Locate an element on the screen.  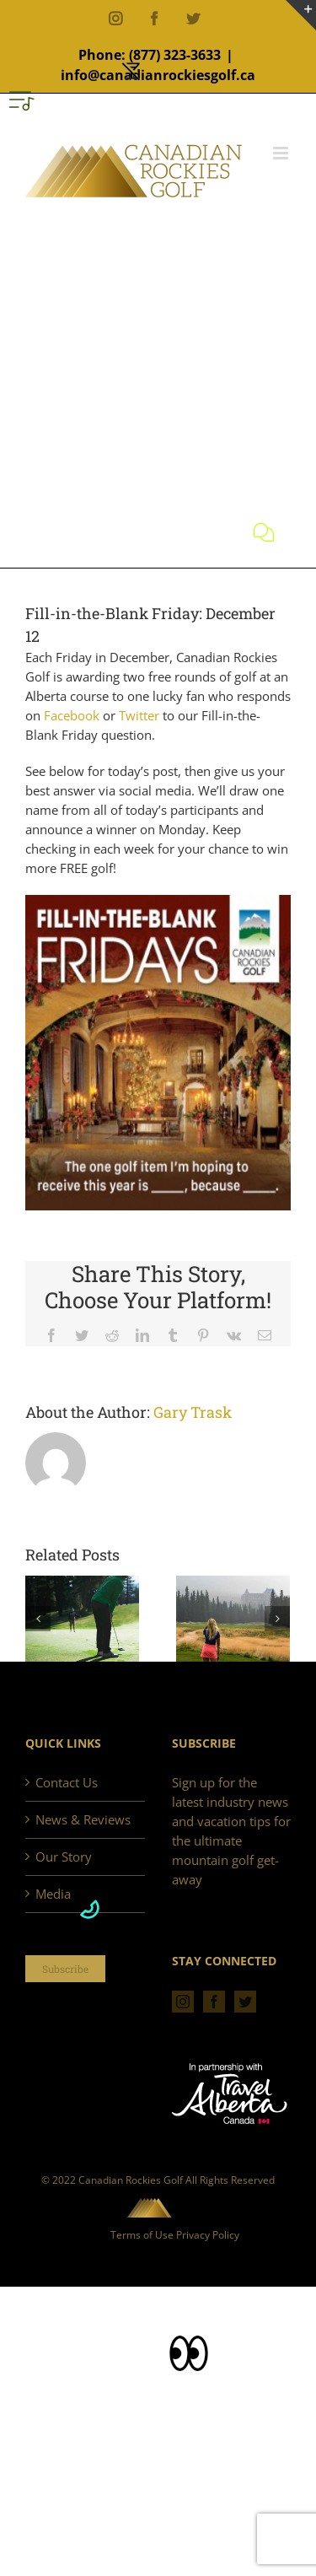
view your playlist is located at coordinates (20, 100).